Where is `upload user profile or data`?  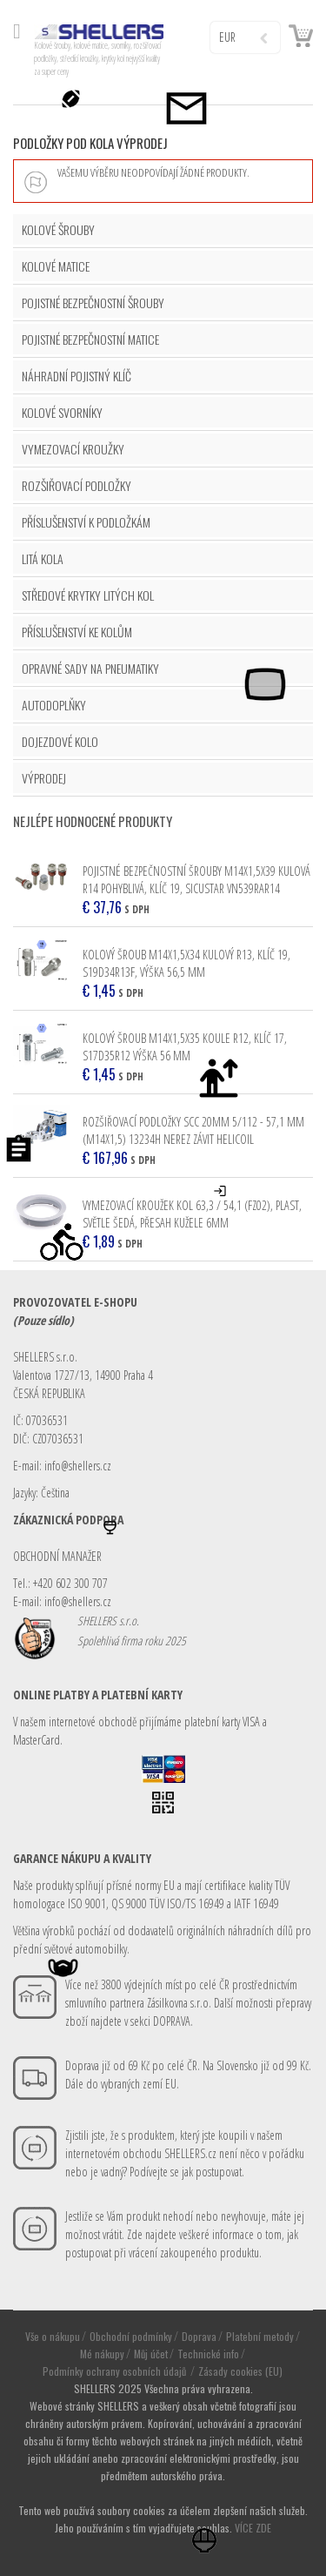
upload user profile or data is located at coordinates (218, 1078).